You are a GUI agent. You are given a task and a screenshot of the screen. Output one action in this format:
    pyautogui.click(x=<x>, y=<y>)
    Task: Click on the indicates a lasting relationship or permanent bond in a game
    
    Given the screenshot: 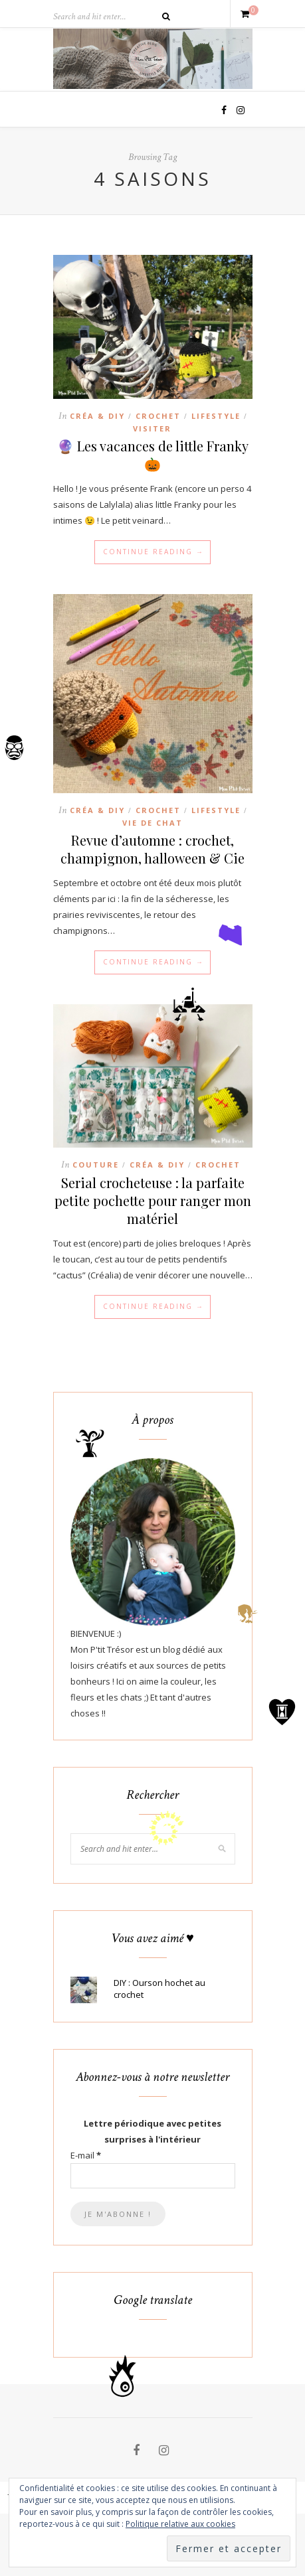 What is the action you would take?
    pyautogui.click(x=282, y=1712)
    